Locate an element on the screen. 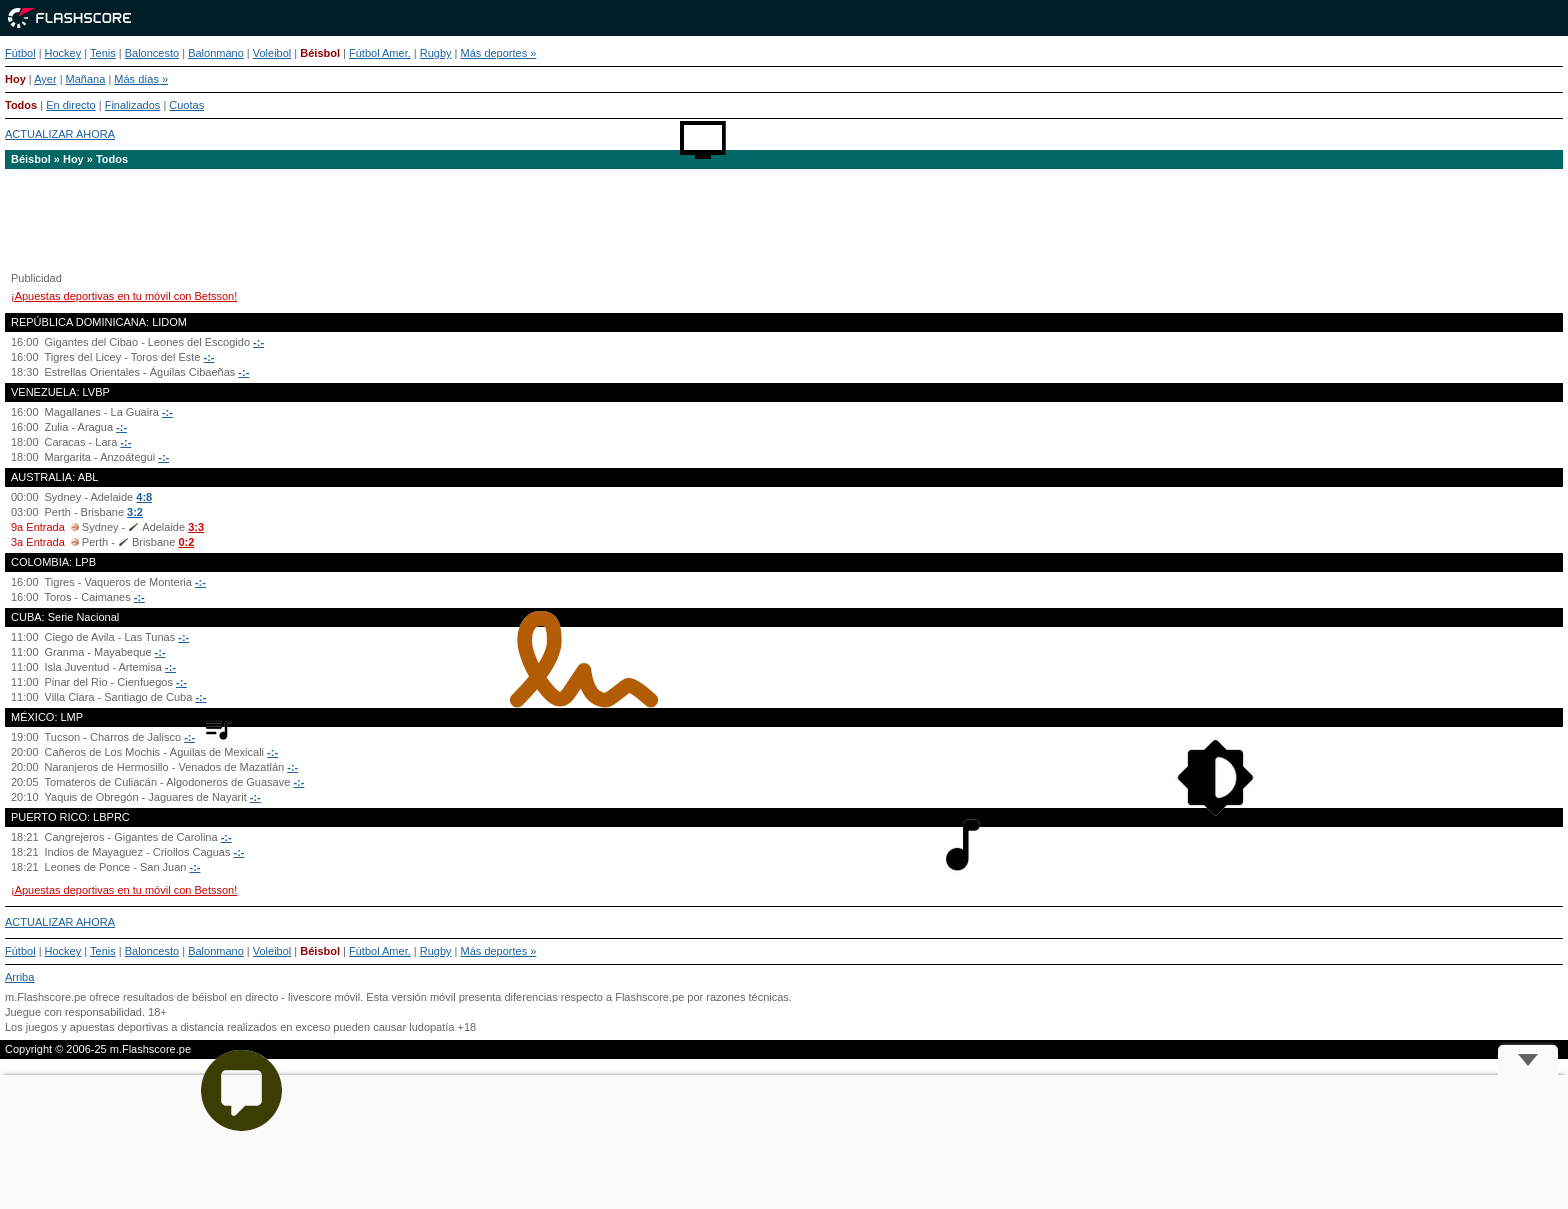 The width and height of the screenshot is (1568, 1209). view music queue or playlist is located at coordinates (218, 729).